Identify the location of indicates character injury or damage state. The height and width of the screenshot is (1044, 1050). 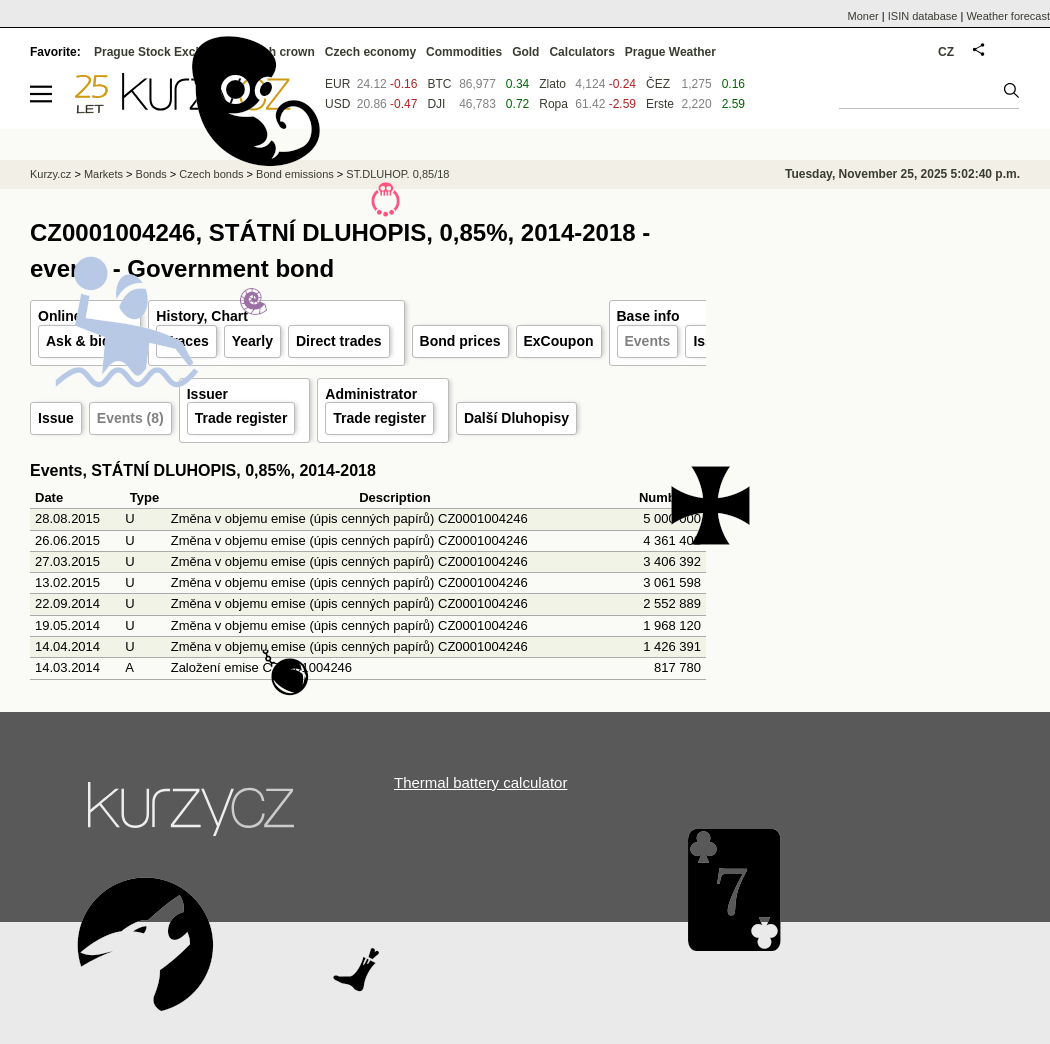
(357, 969).